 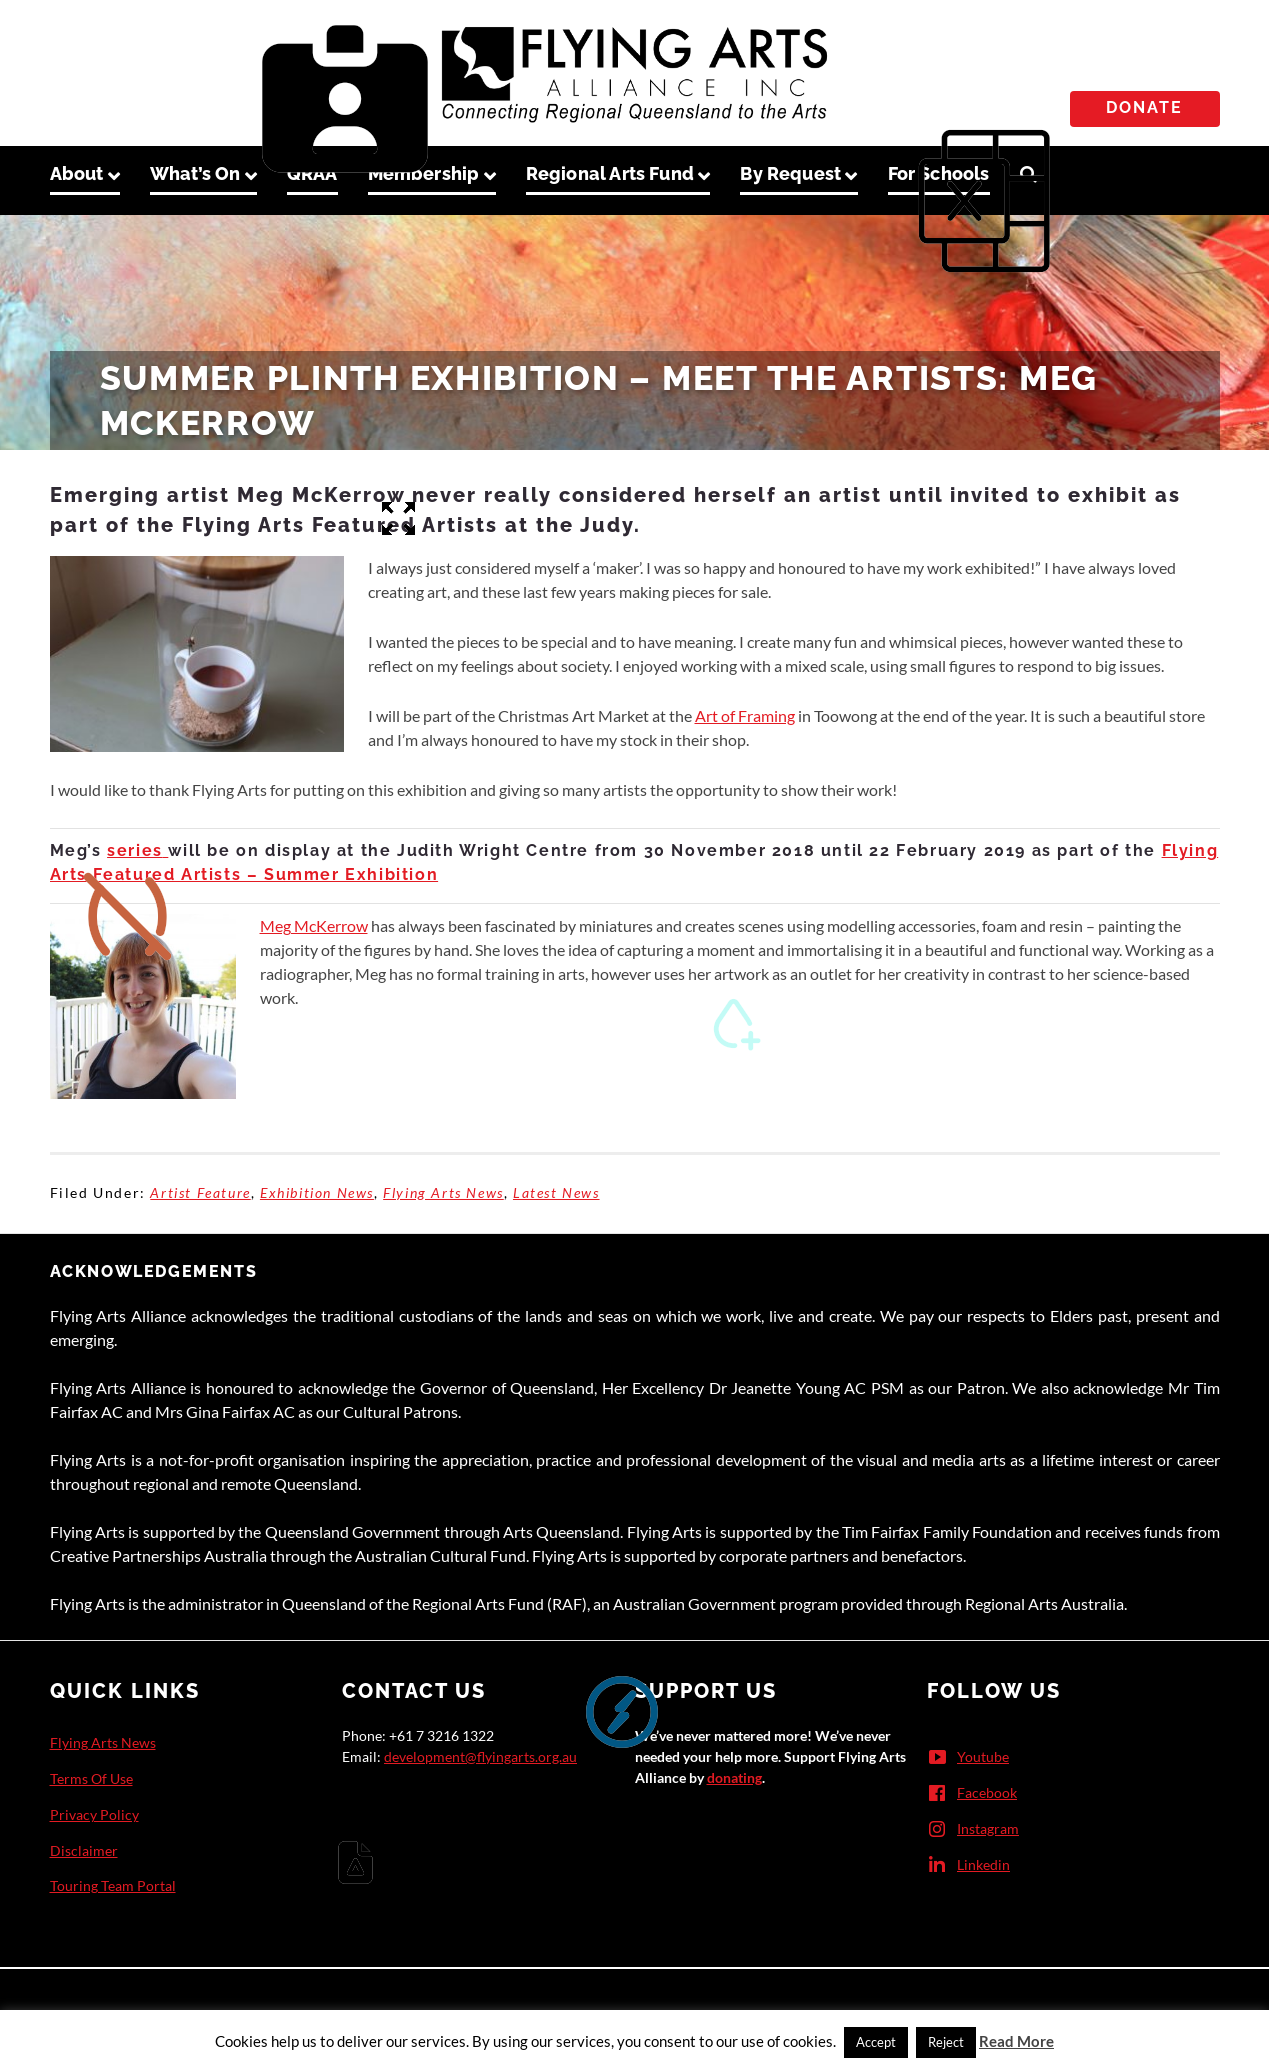 I want to click on disable grouping or parentheses in formula, so click(x=127, y=916).